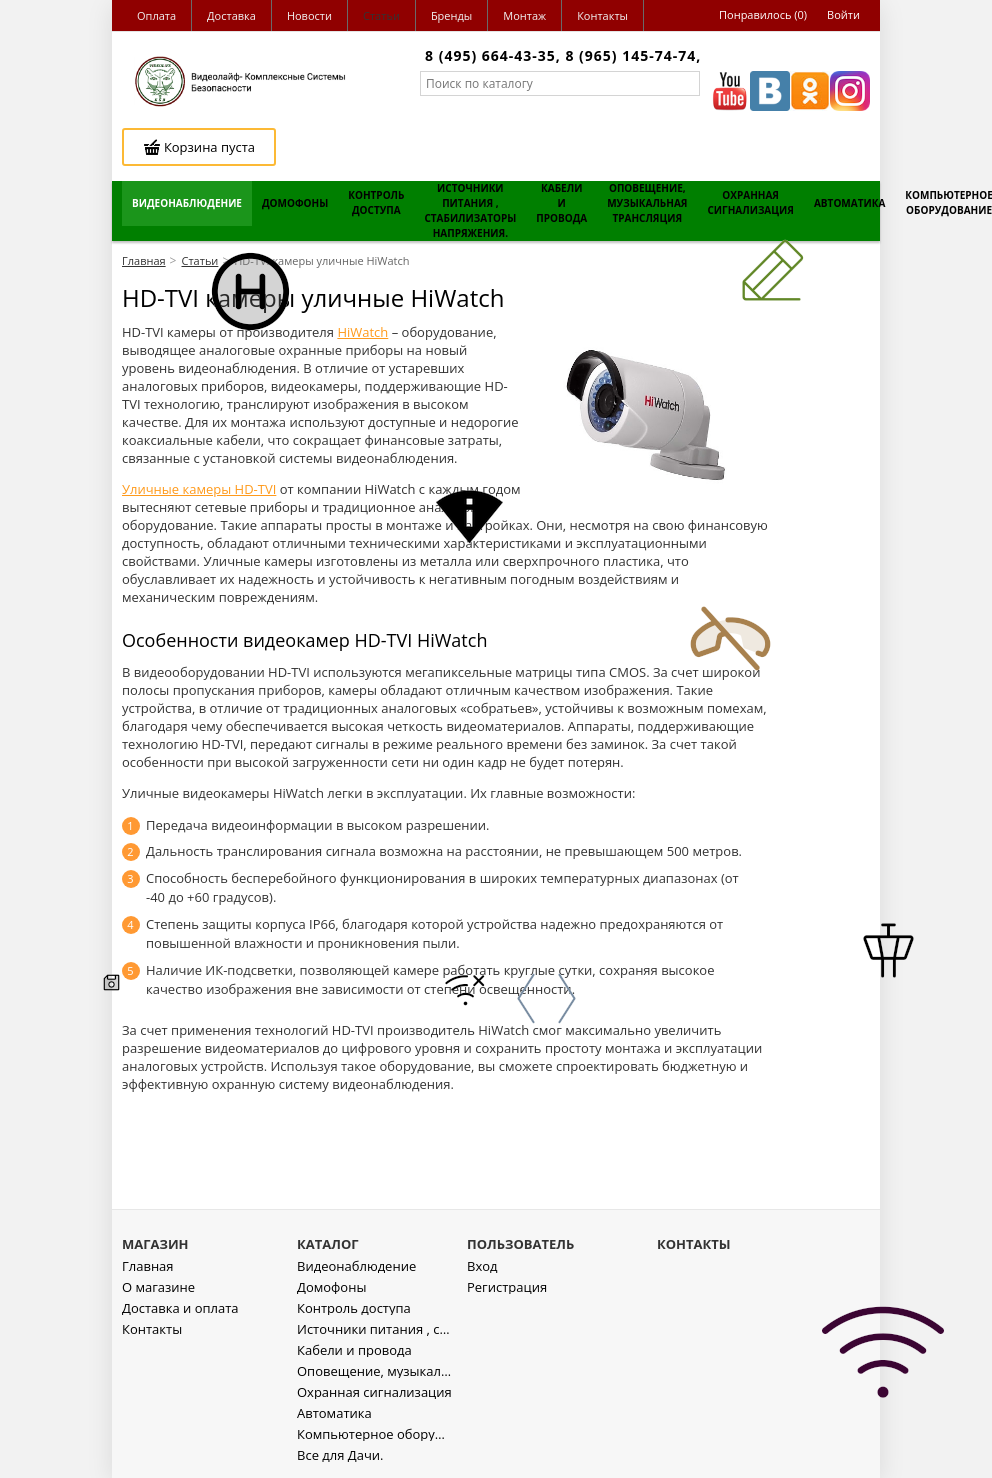  Describe the element at coordinates (888, 950) in the screenshot. I see `access air traffic control features` at that location.